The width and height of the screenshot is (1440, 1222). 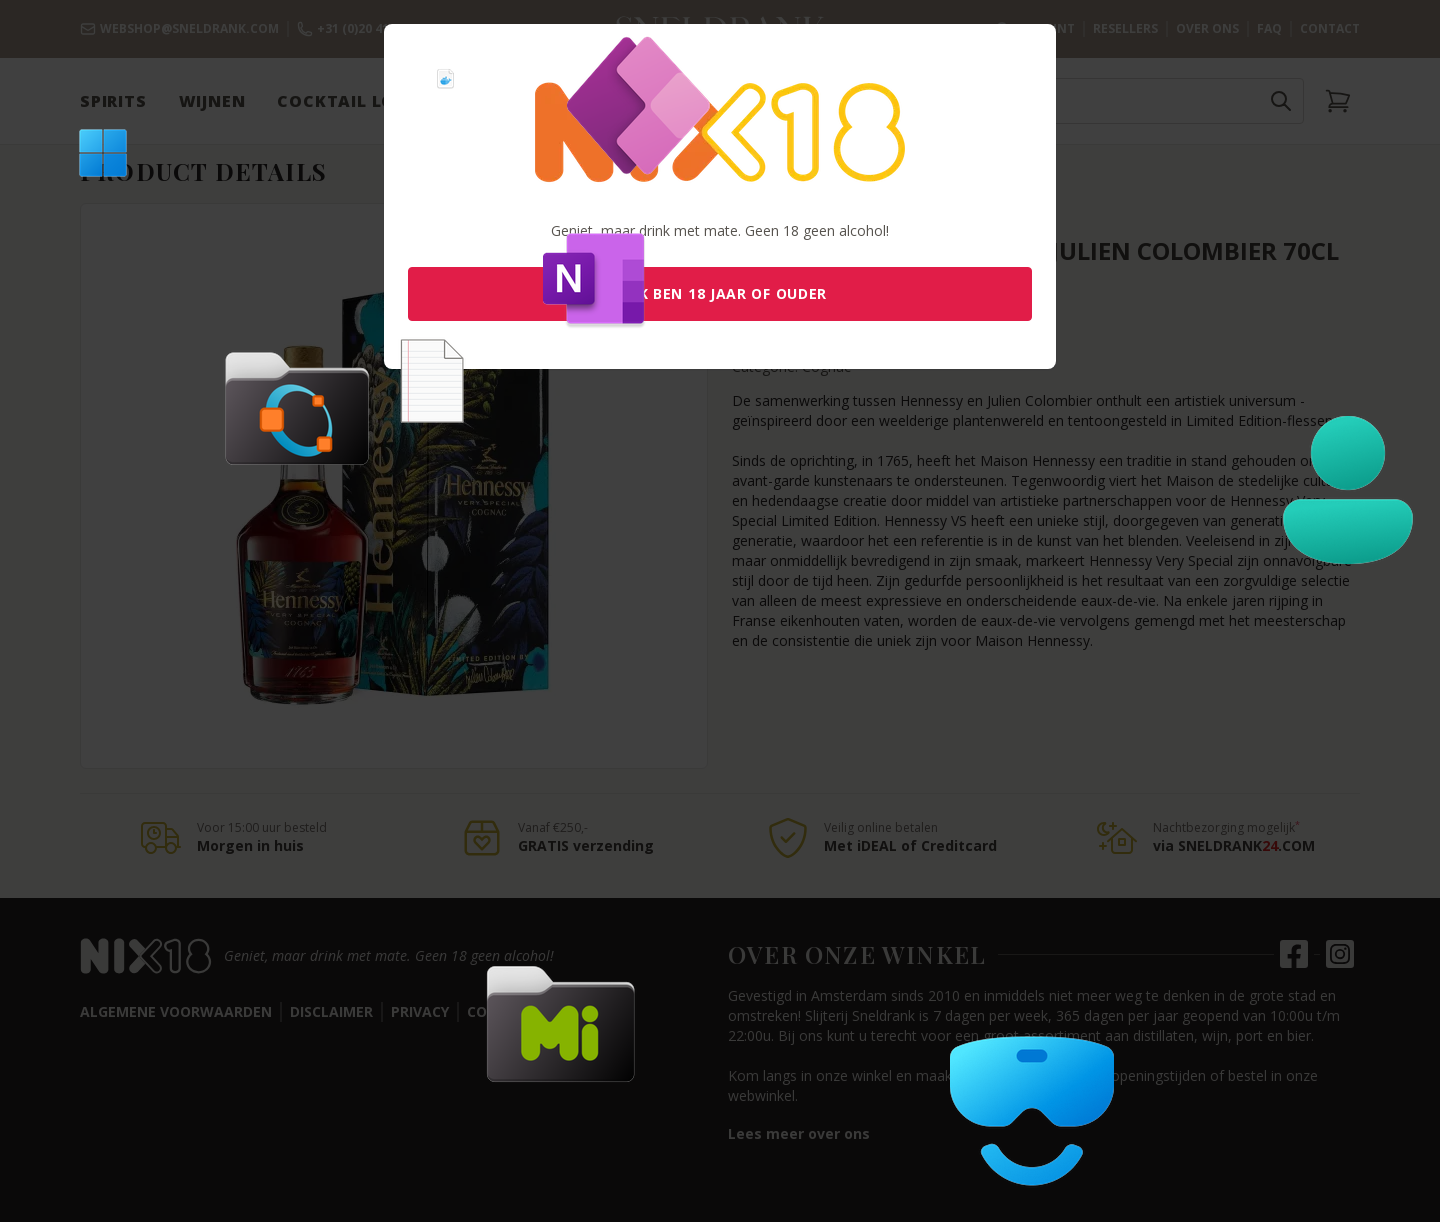 I want to click on view user profile, so click(x=1348, y=490).